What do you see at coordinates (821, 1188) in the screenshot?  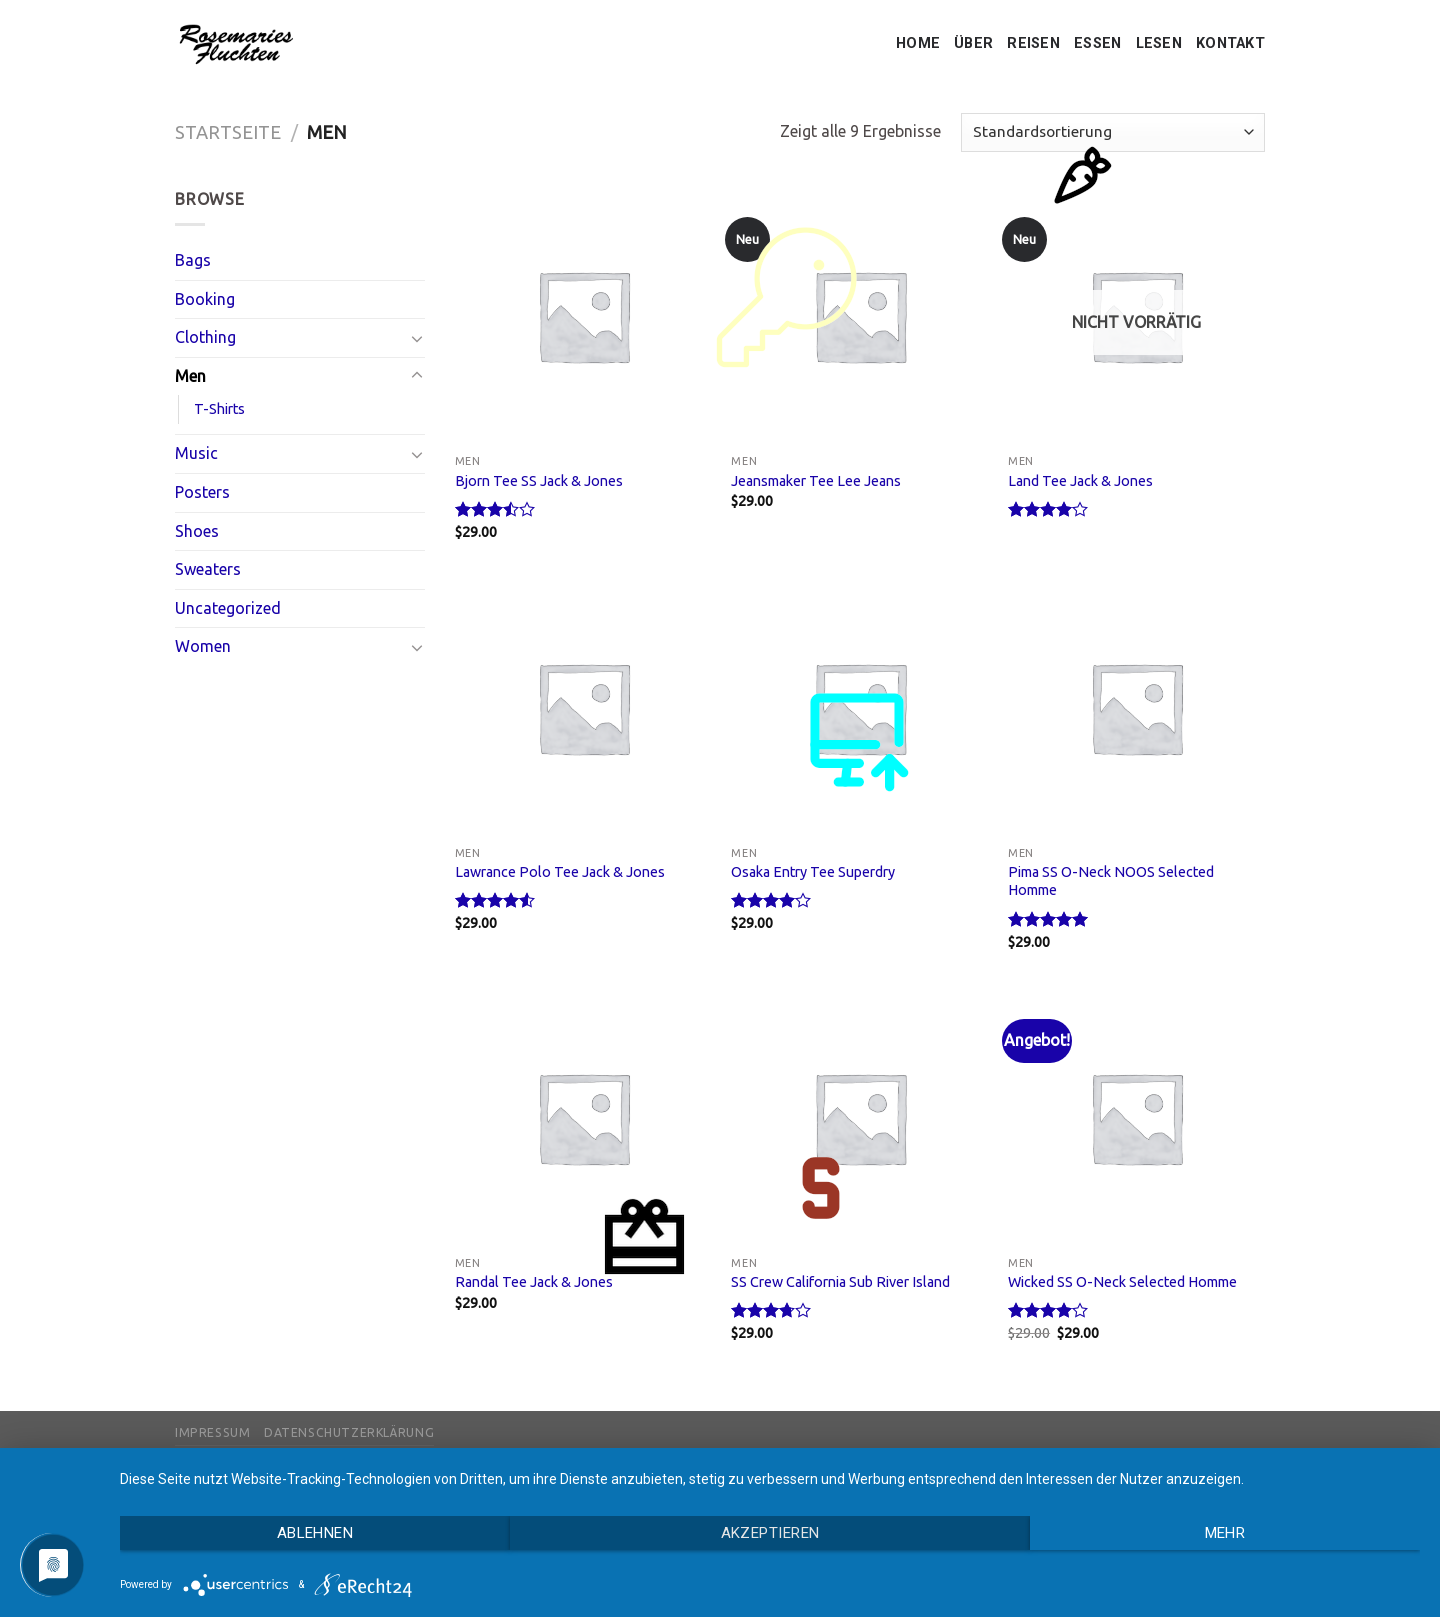 I see `indicates small size option` at bounding box center [821, 1188].